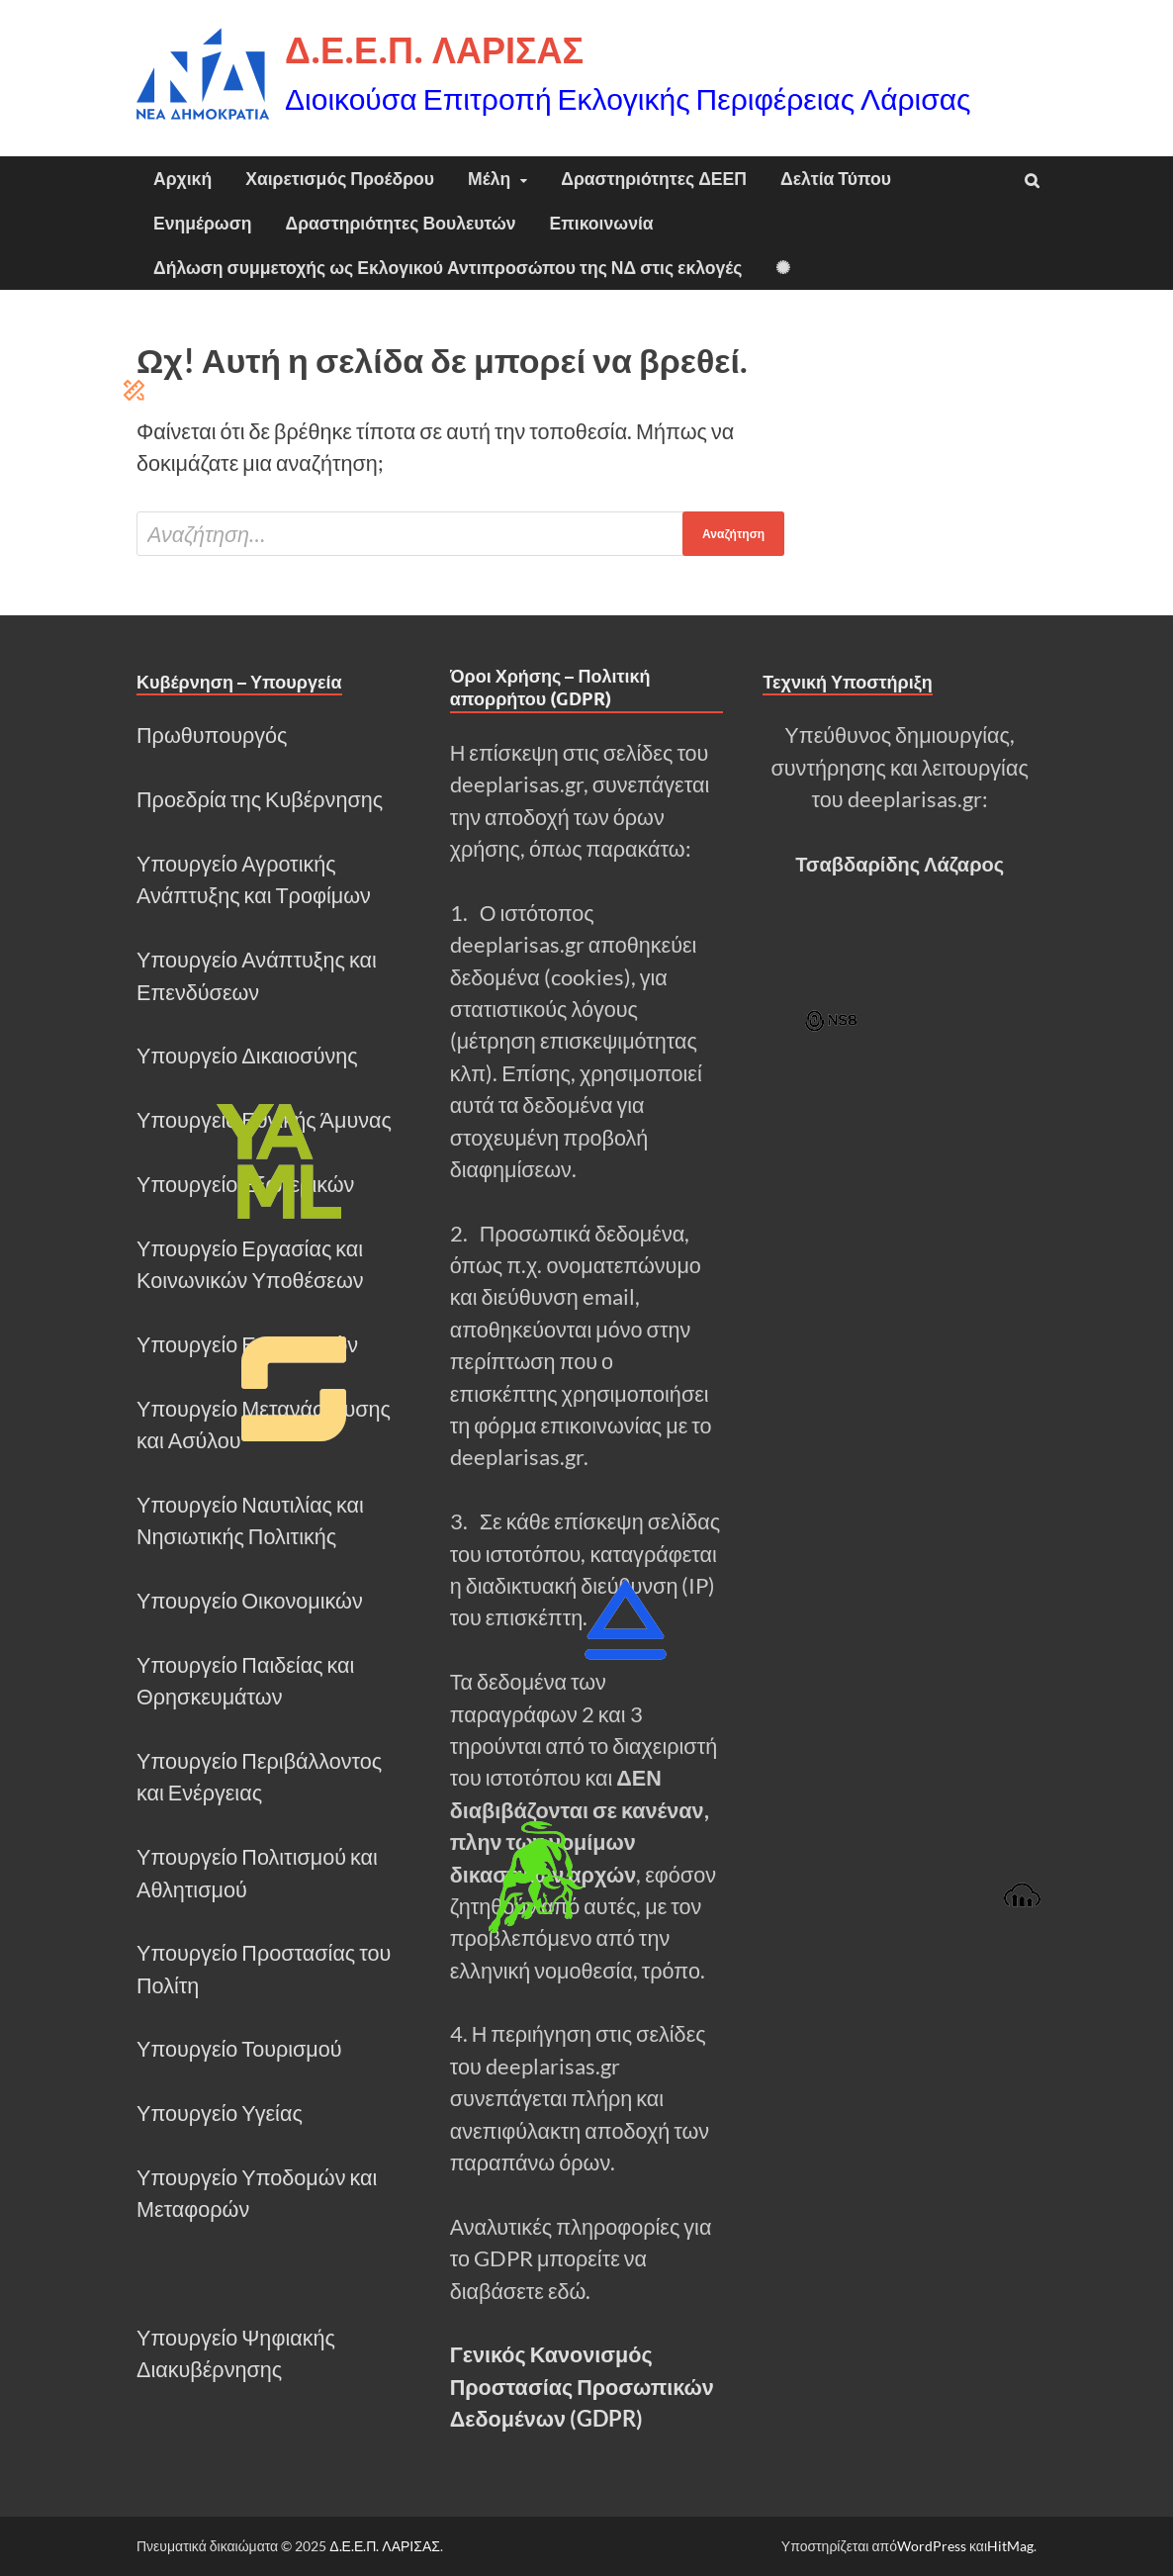 The width and height of the screenshot is (1173, 2576). I want to click on cloudinary logo - cloud-based media management platform, so click(1022, 1894).